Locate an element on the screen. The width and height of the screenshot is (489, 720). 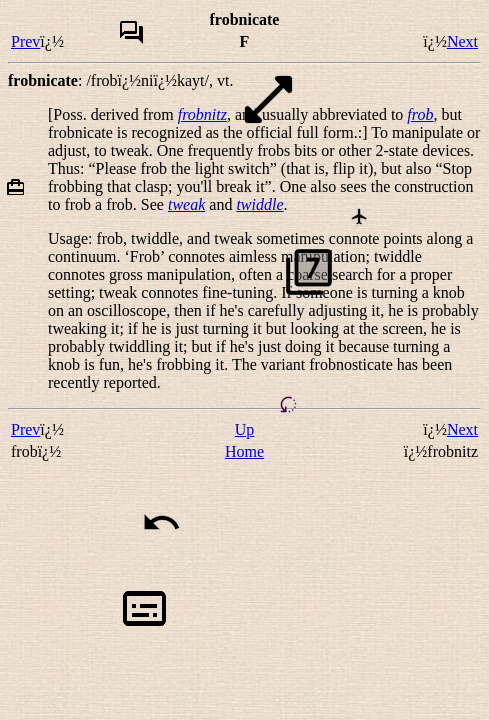
expand to full screen is located at coordinates (268, 99).